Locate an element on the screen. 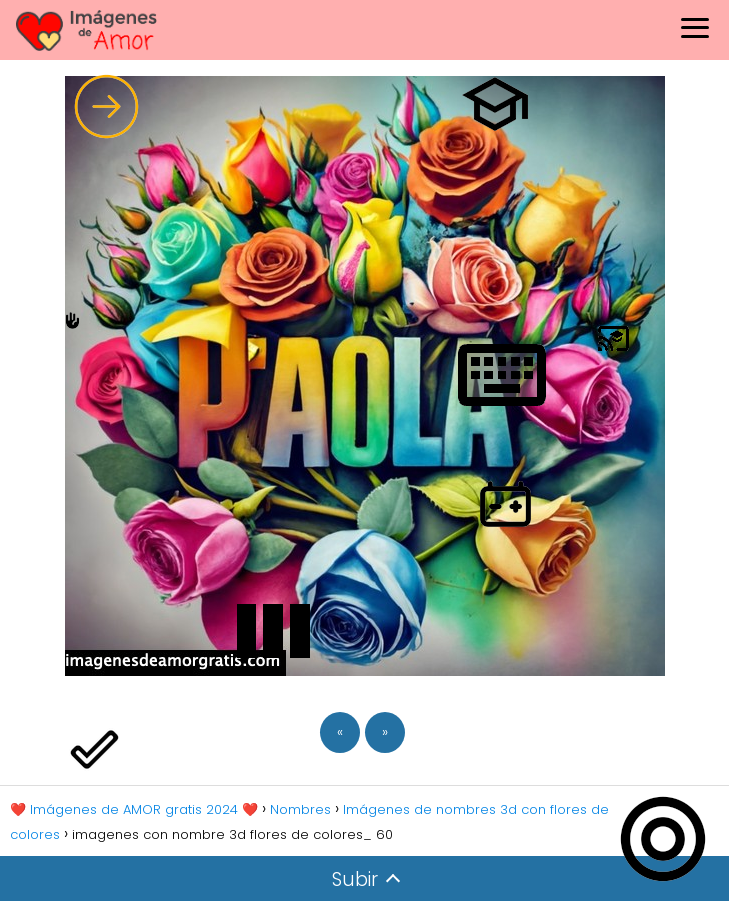 The image size is (729, 901). proceed to next step is located at coordinates (106, 106).